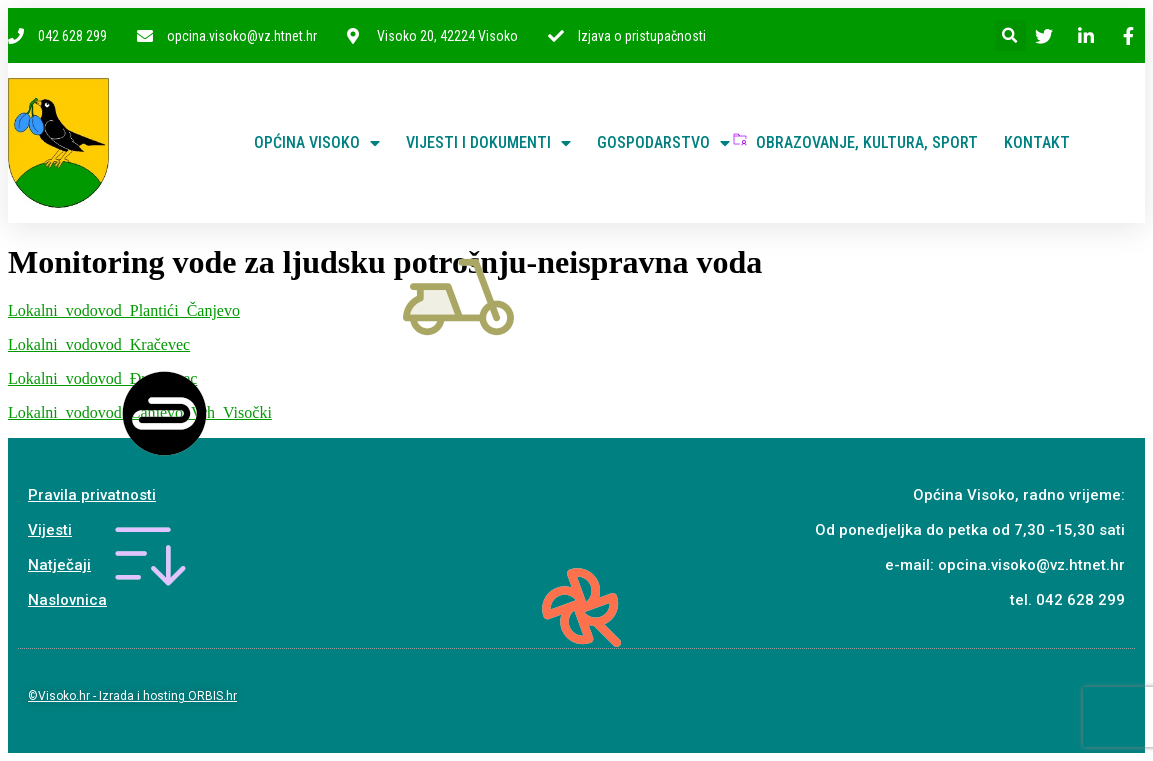 Image resolution: width=1153 pixels, height=761 pixels. Describe the element at coordinates (740, 139) in the screenshot. I see `access user profile folder` at that location.